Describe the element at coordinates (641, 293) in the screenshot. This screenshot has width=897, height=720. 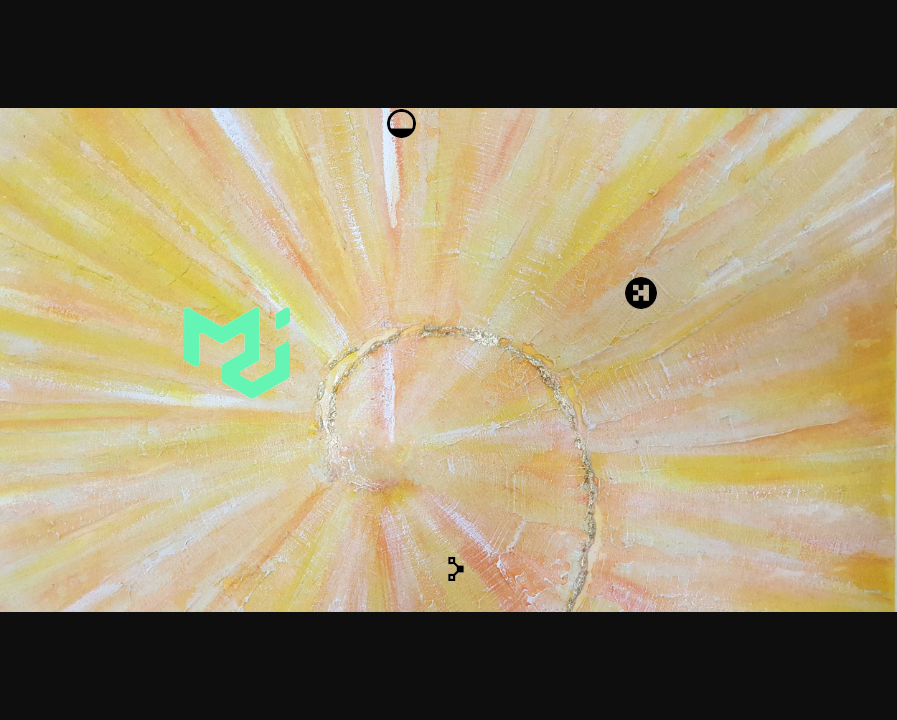
I see `open the Crehana app` at that location.